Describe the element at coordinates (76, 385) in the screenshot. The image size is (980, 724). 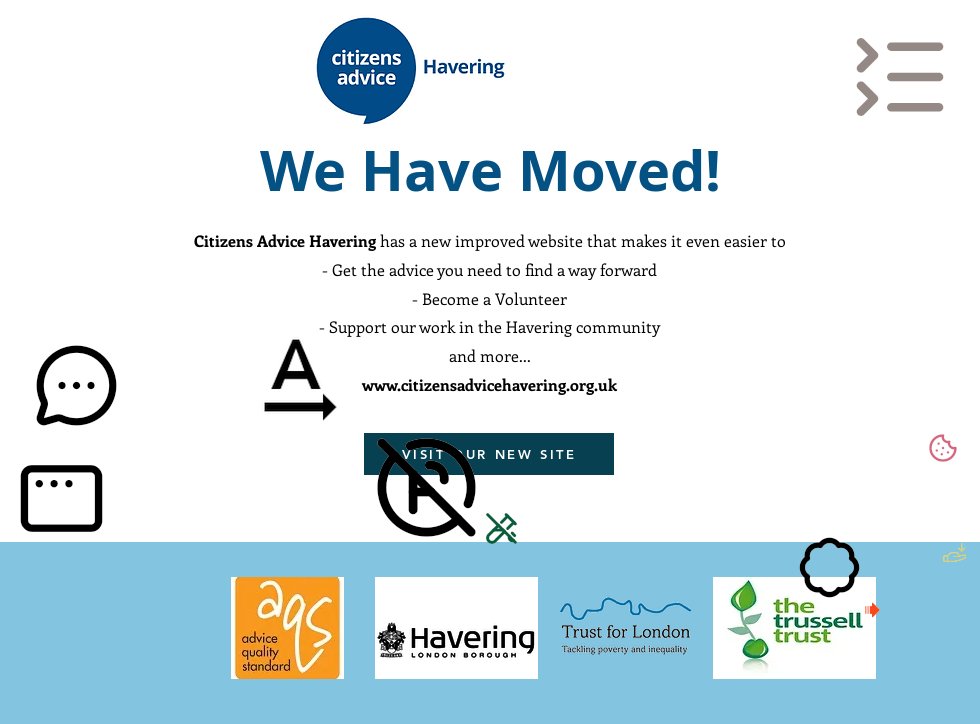
I see `open chat or messaging` at that location.